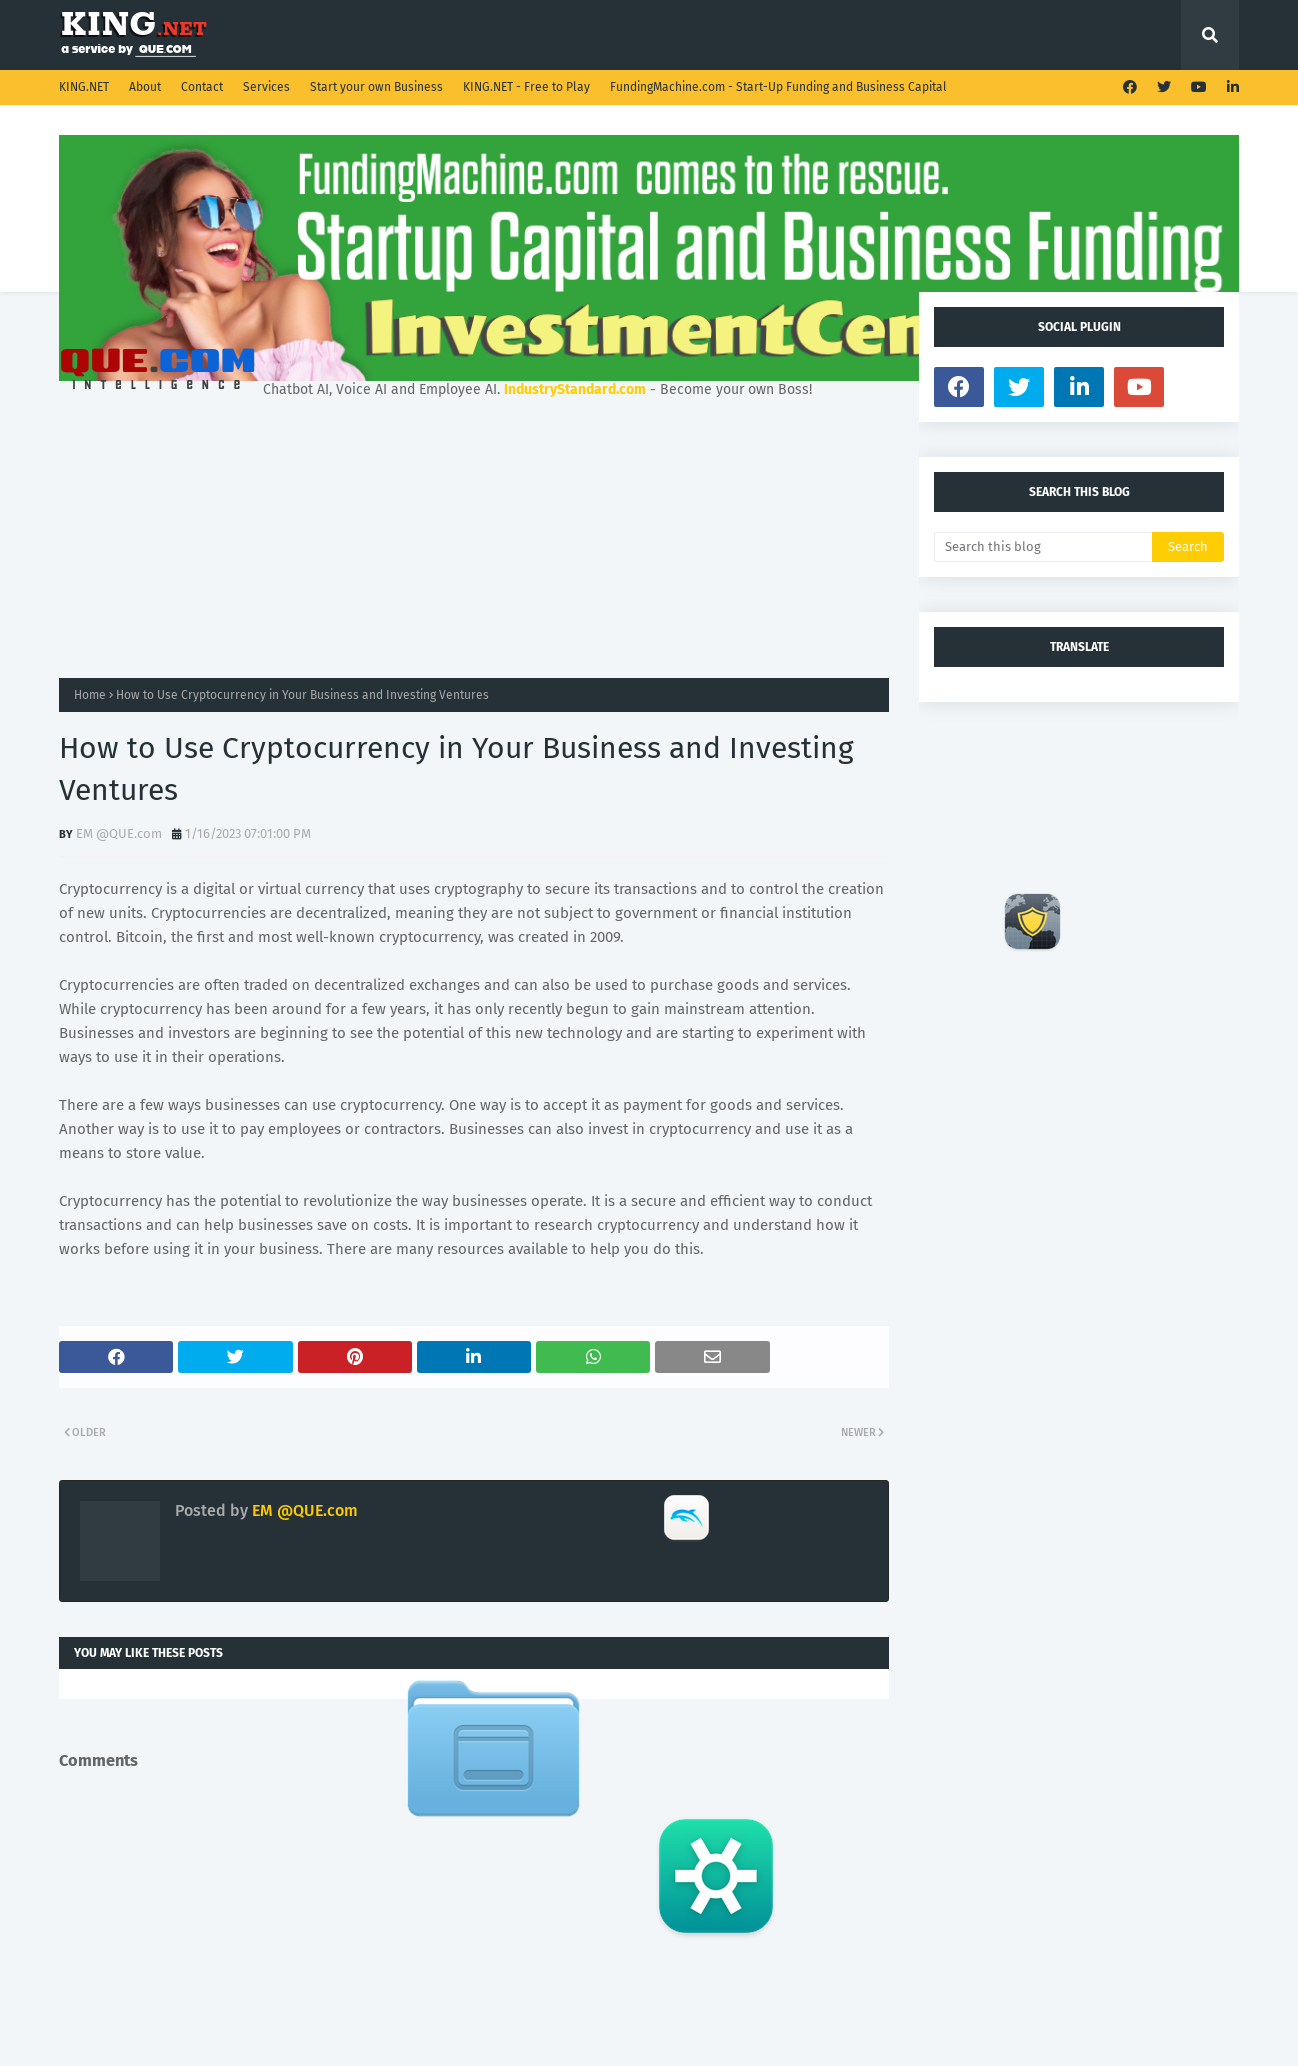 The image size is (1298, 2066). What do you see at coordinates (686, 1517) in the screenshot?
I see `open dolphin emulator app` at bounding box center [686, 1517].